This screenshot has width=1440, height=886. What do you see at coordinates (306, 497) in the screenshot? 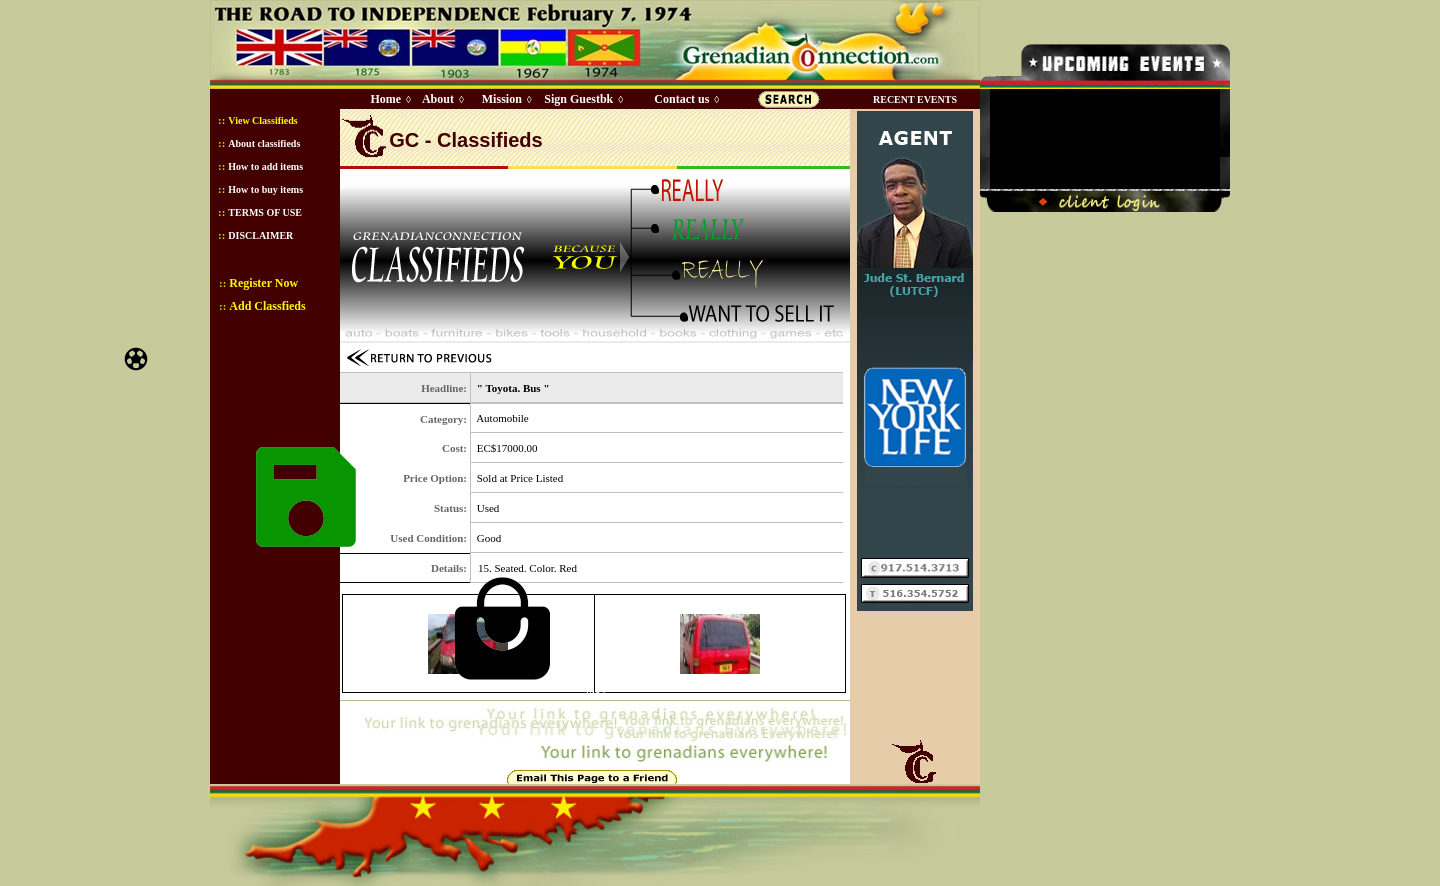
I see `save current file or document` at bounding box center [306, 497].